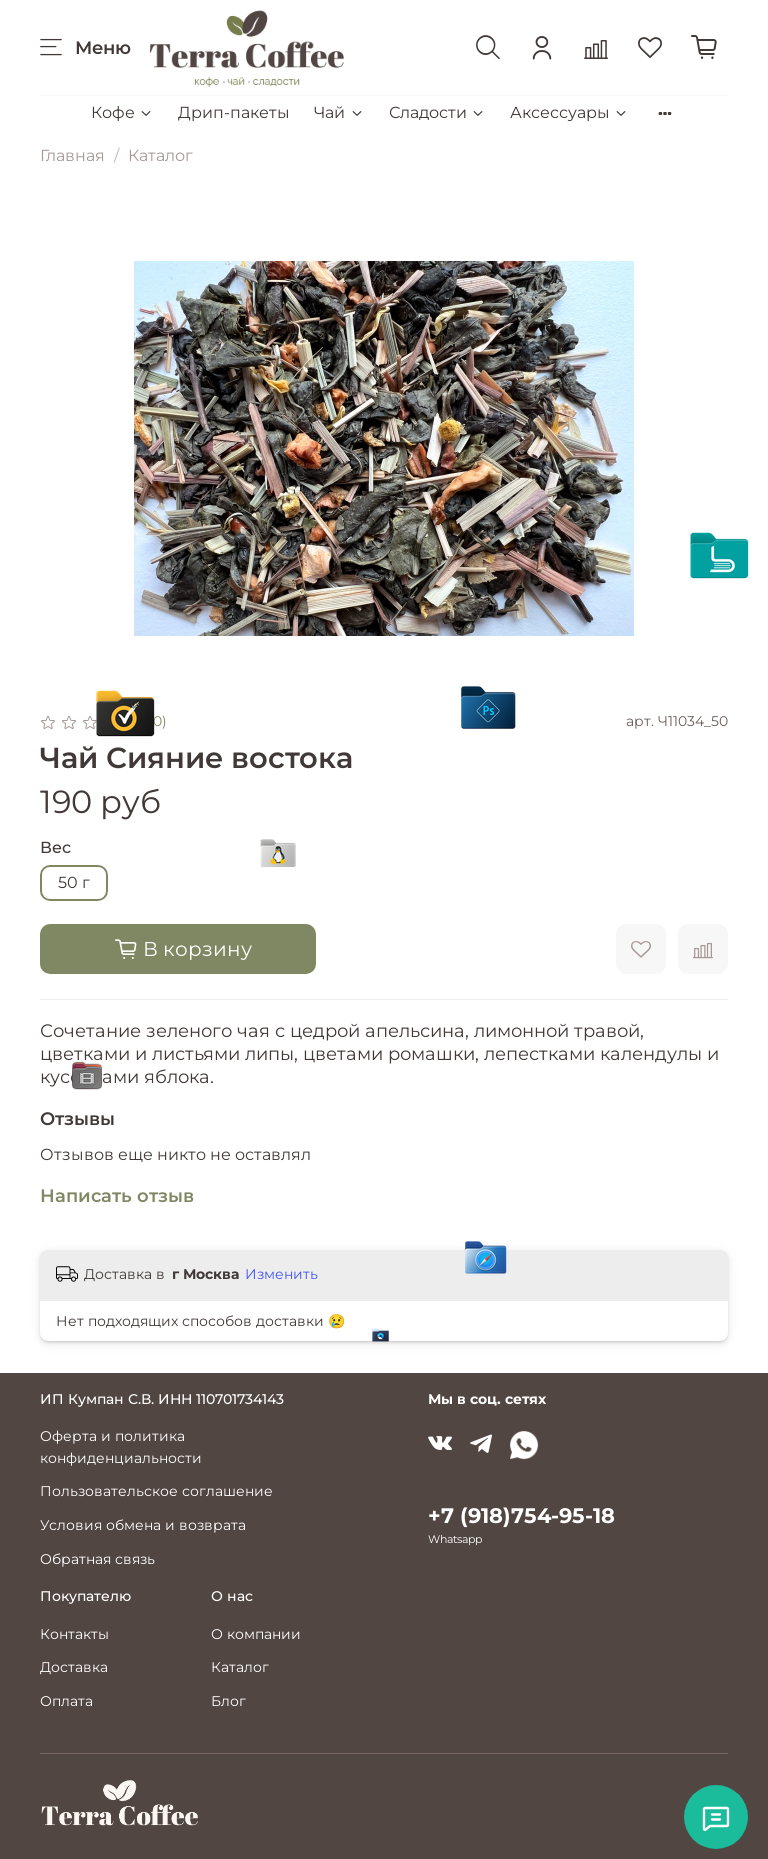  Describe the element at coordinates (87, 1075) in the screenshot. I see `open your videos folder` at that location.